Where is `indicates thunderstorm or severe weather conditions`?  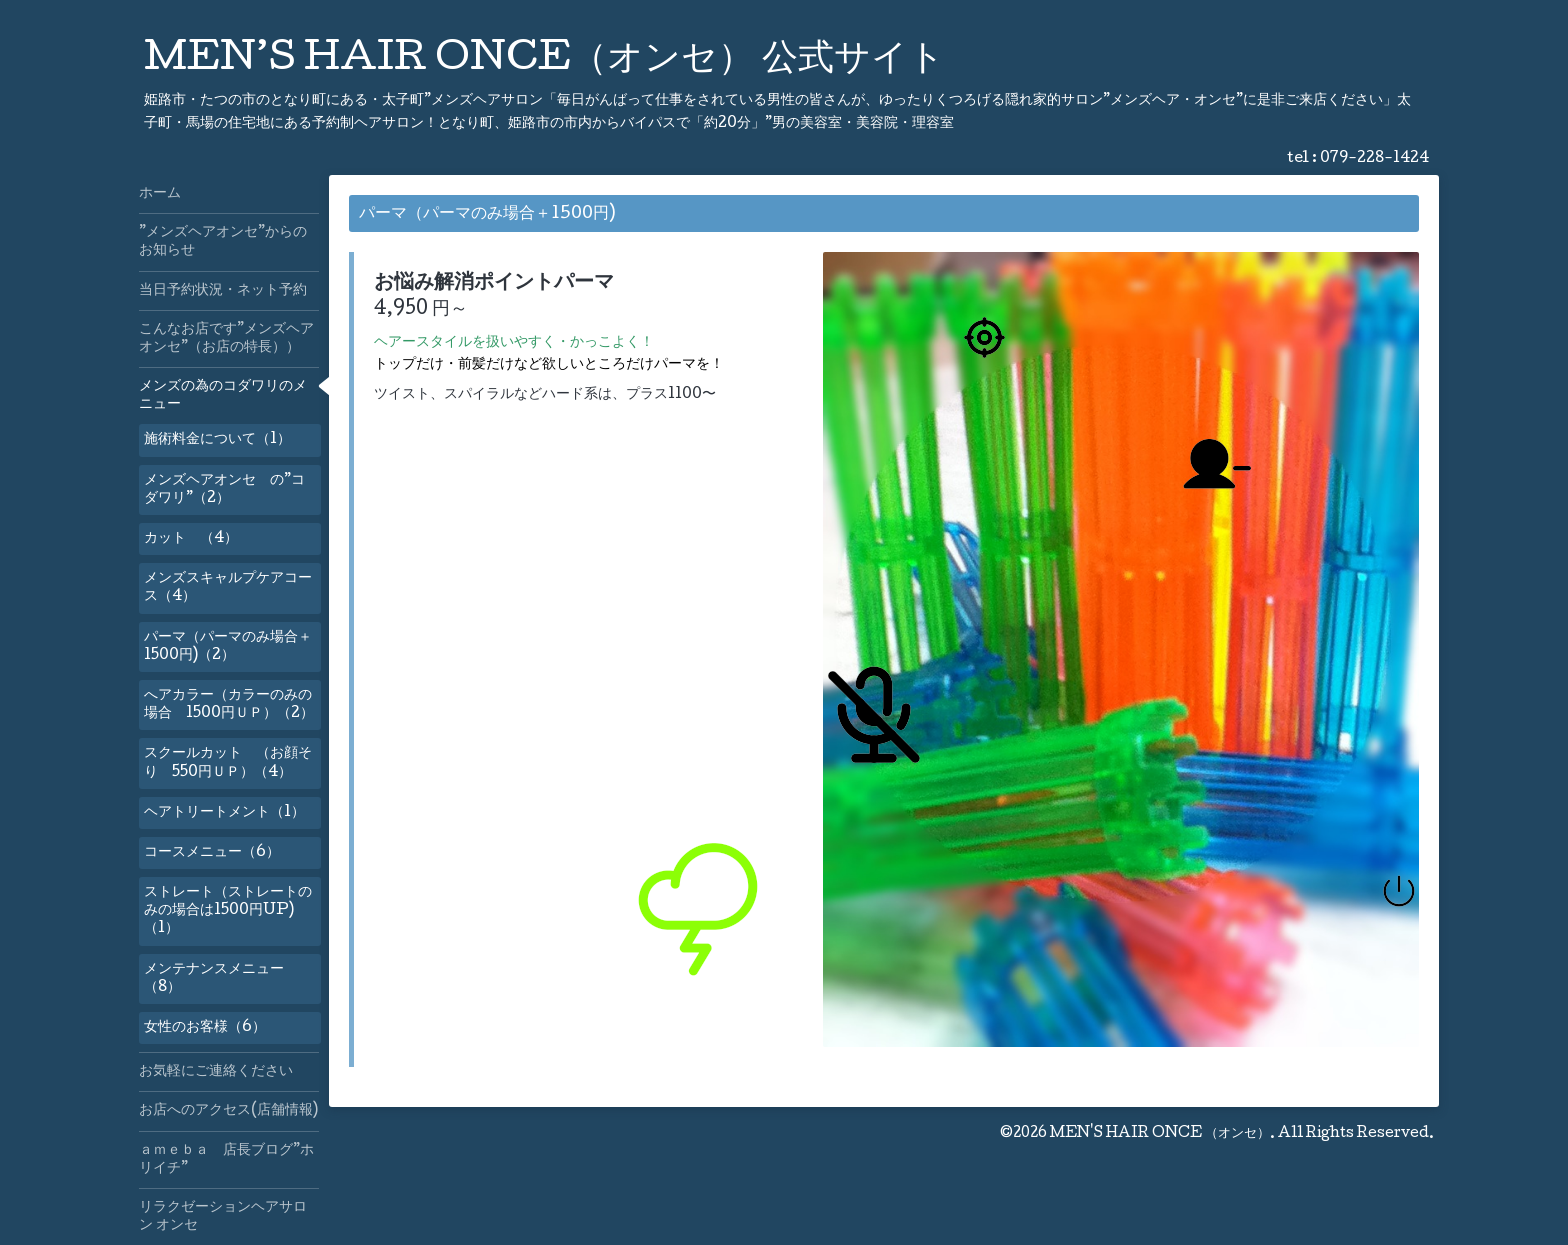 indicates thunderstorm or severe weather conditions is located at coordinates (698, 907).